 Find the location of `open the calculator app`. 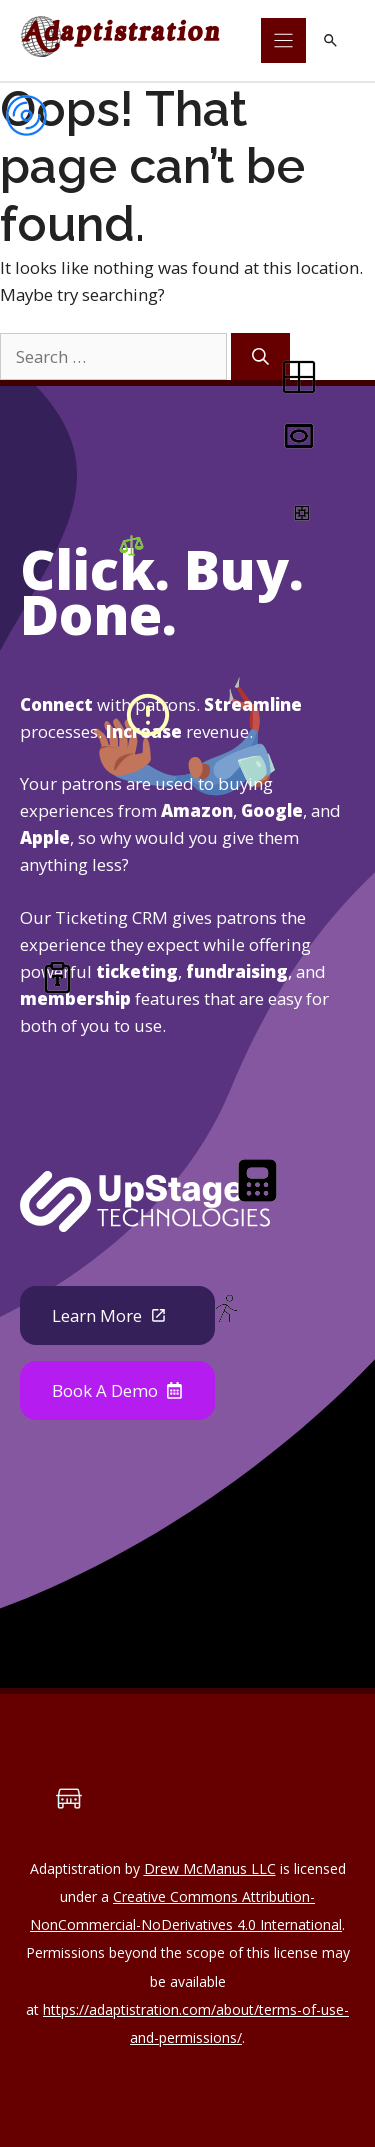

open the calculator app is located at coordinates (257, 1180).